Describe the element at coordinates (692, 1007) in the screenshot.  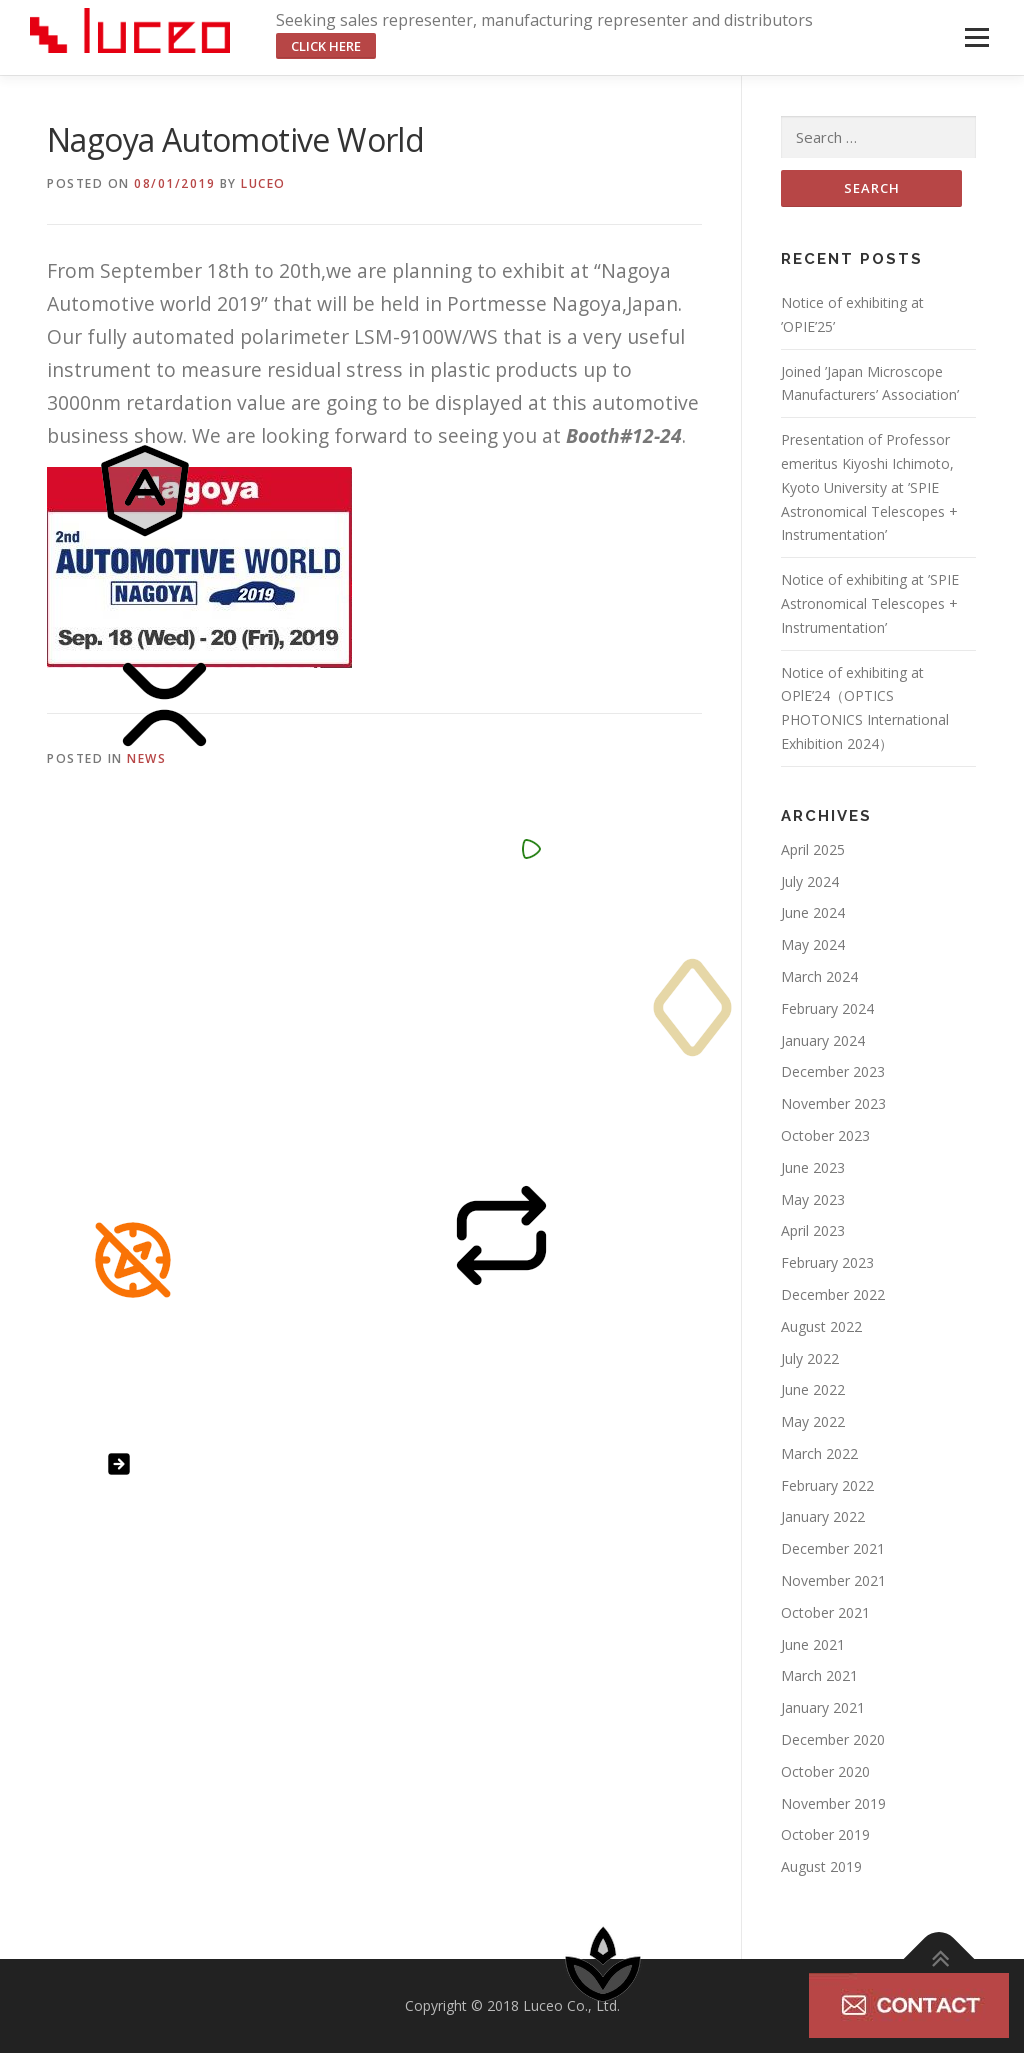
I see `access premium or pro features` at that location.